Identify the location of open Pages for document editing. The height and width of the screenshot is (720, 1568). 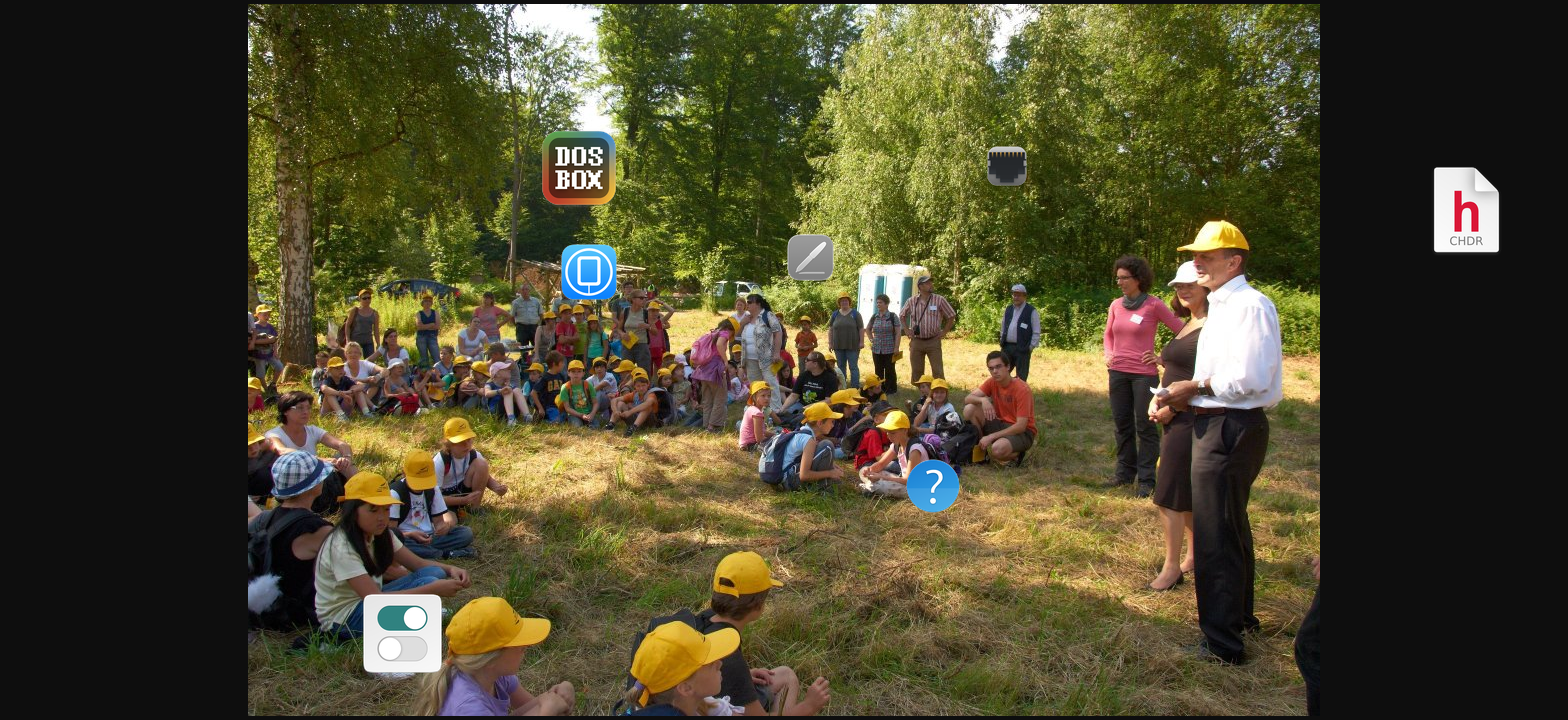
(810, 257).